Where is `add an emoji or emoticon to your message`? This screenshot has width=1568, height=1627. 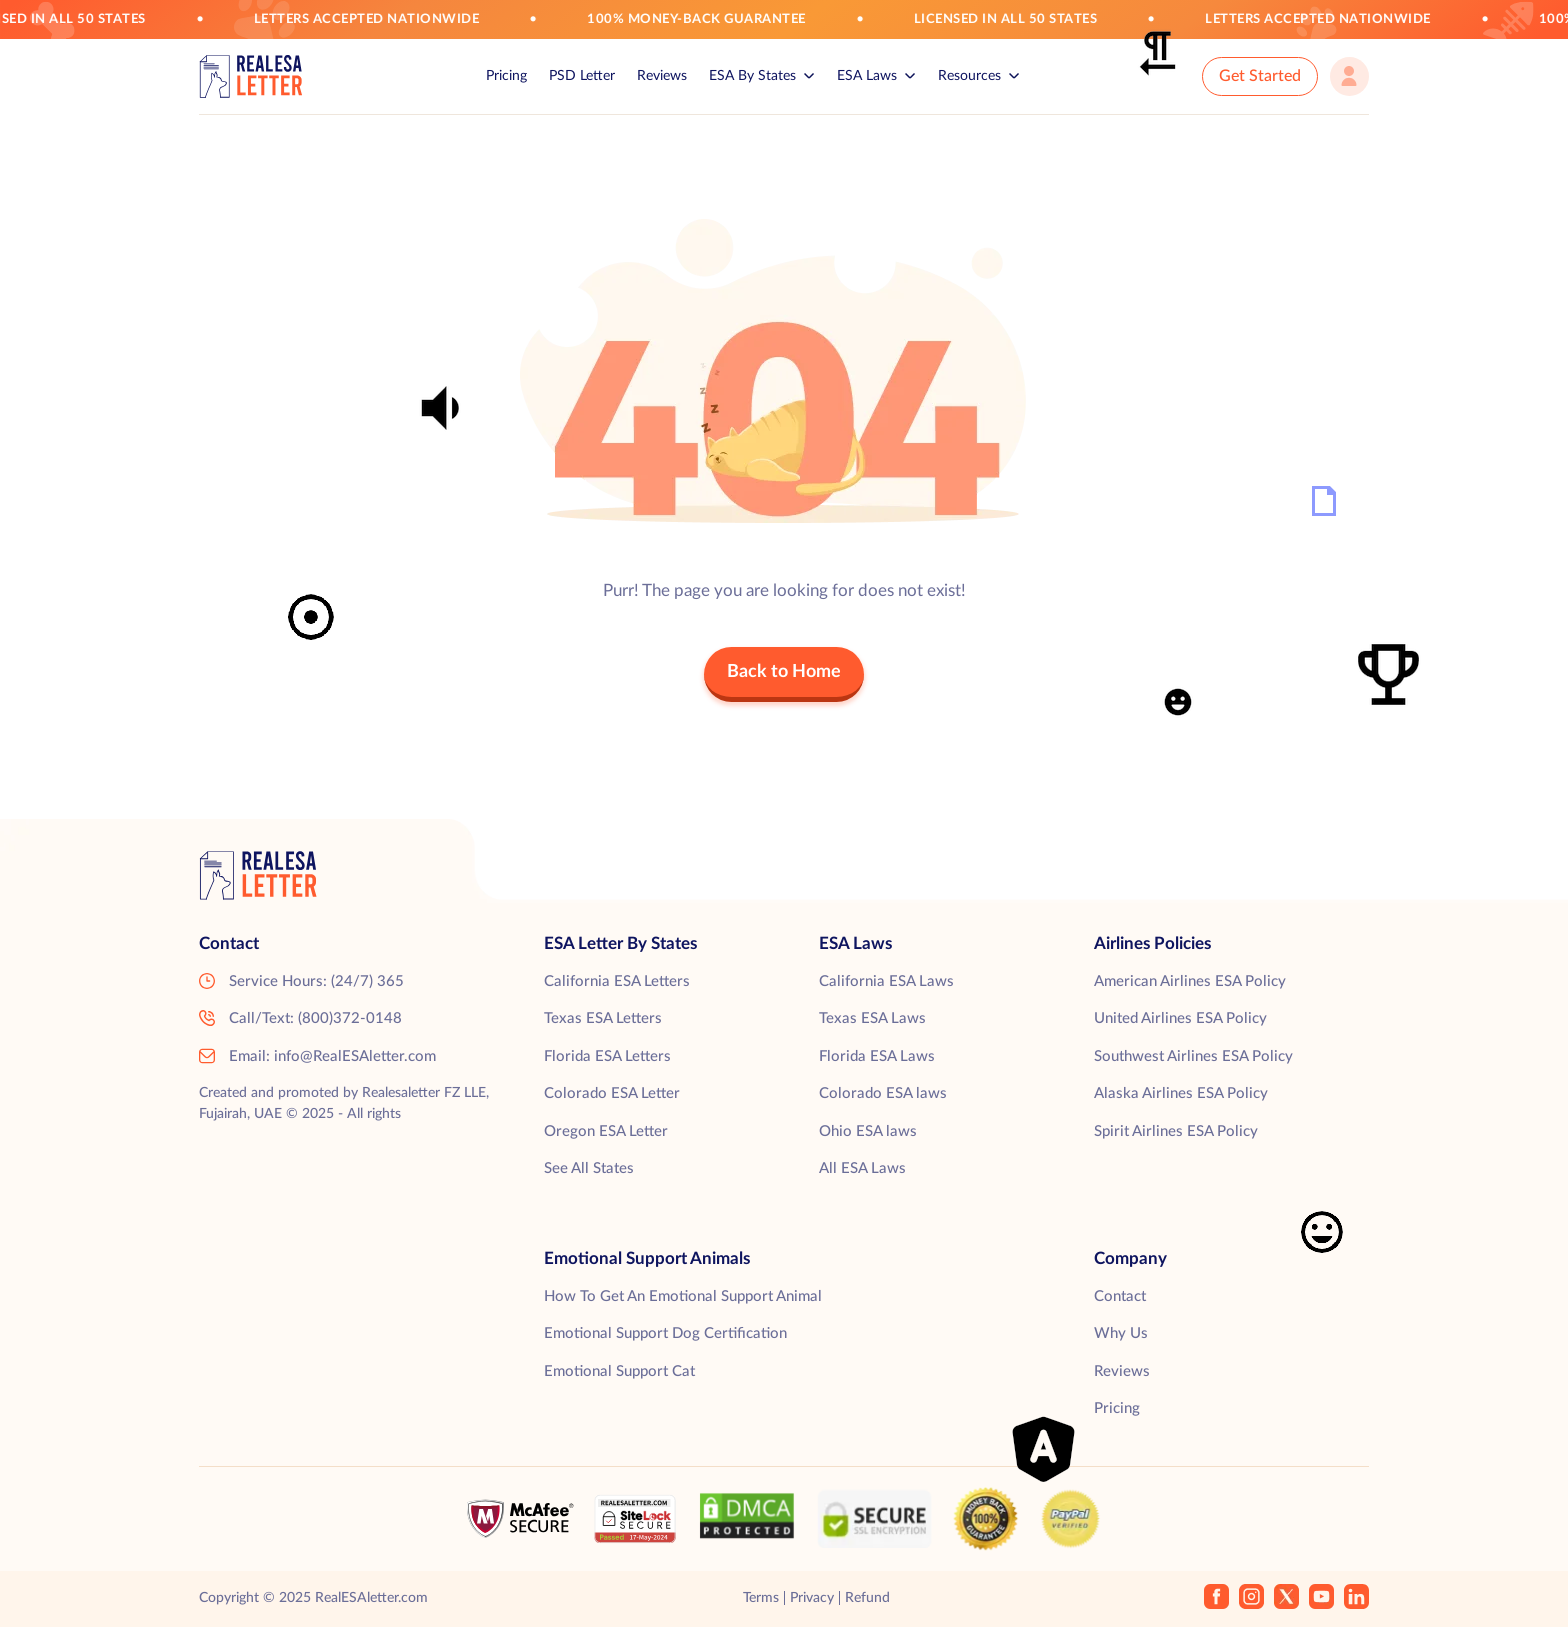 add an emoji or emoticon to your message is located at coordinates (1178, 702).